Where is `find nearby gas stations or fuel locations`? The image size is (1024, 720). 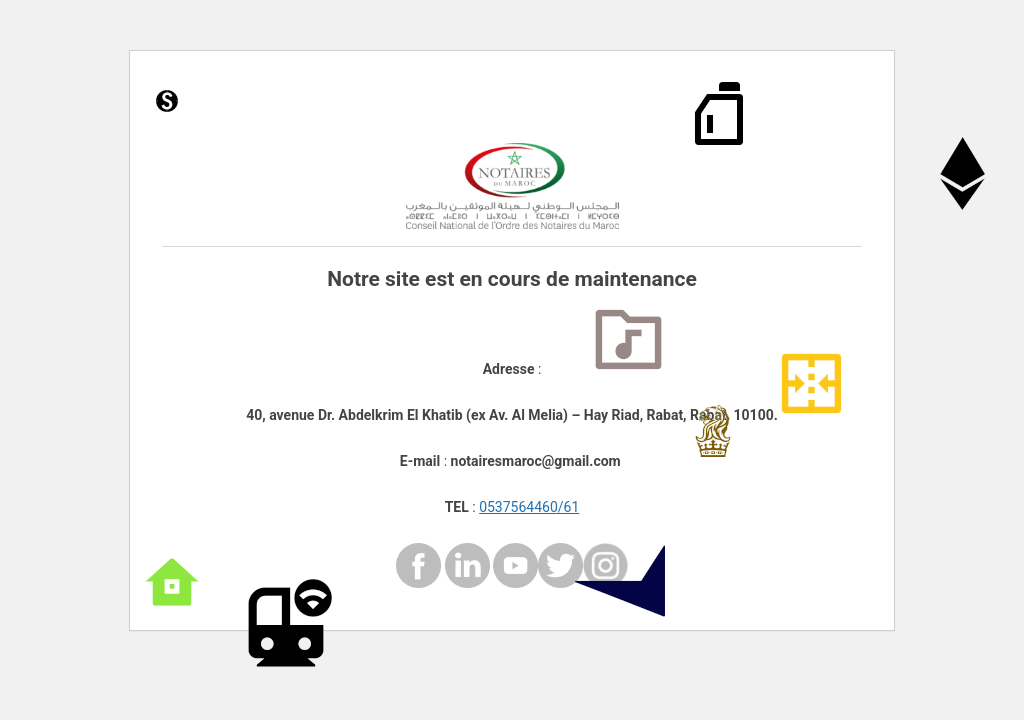
find nearby gas stations or fuel locations is located at coordinates (719, 115).